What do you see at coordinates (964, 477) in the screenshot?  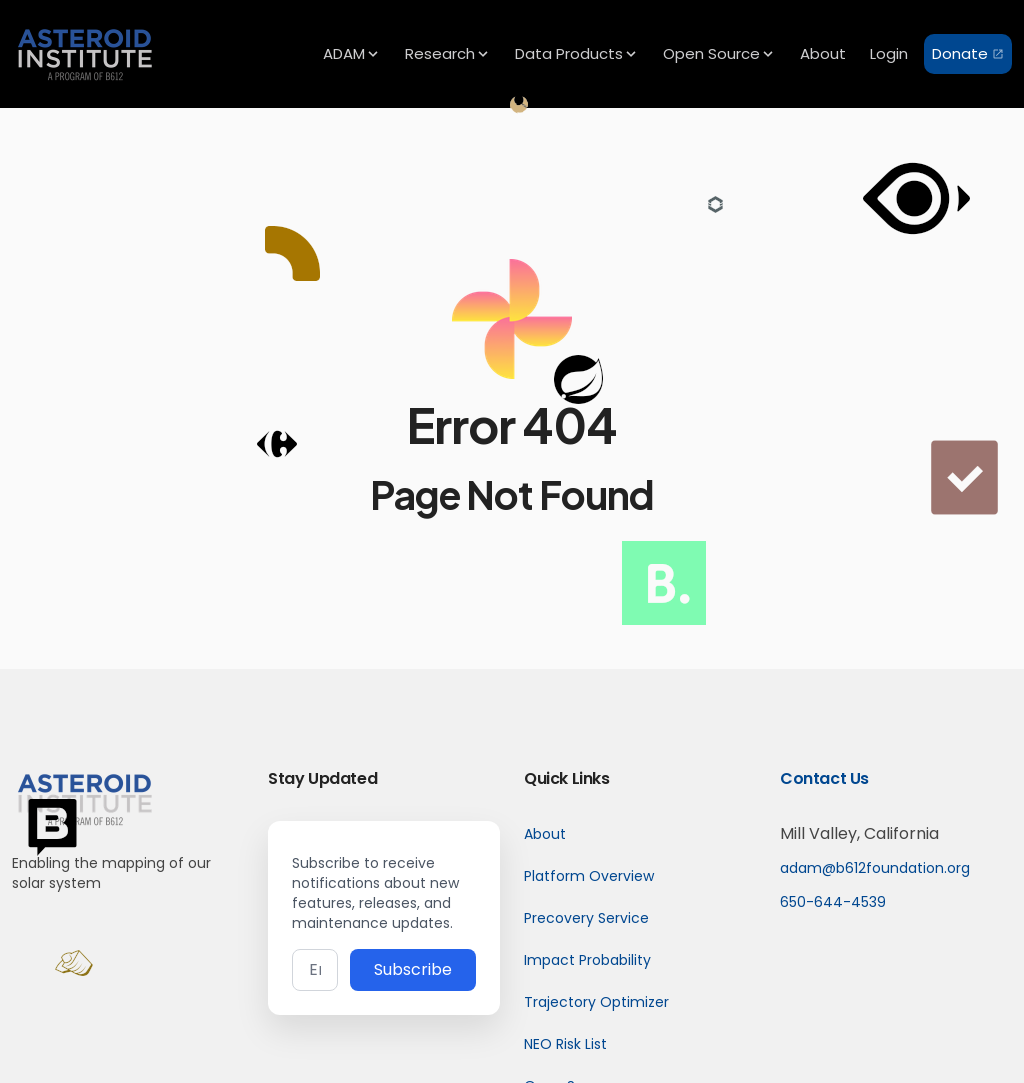 I see `mark task as complete` at bounding box center [964, 477].